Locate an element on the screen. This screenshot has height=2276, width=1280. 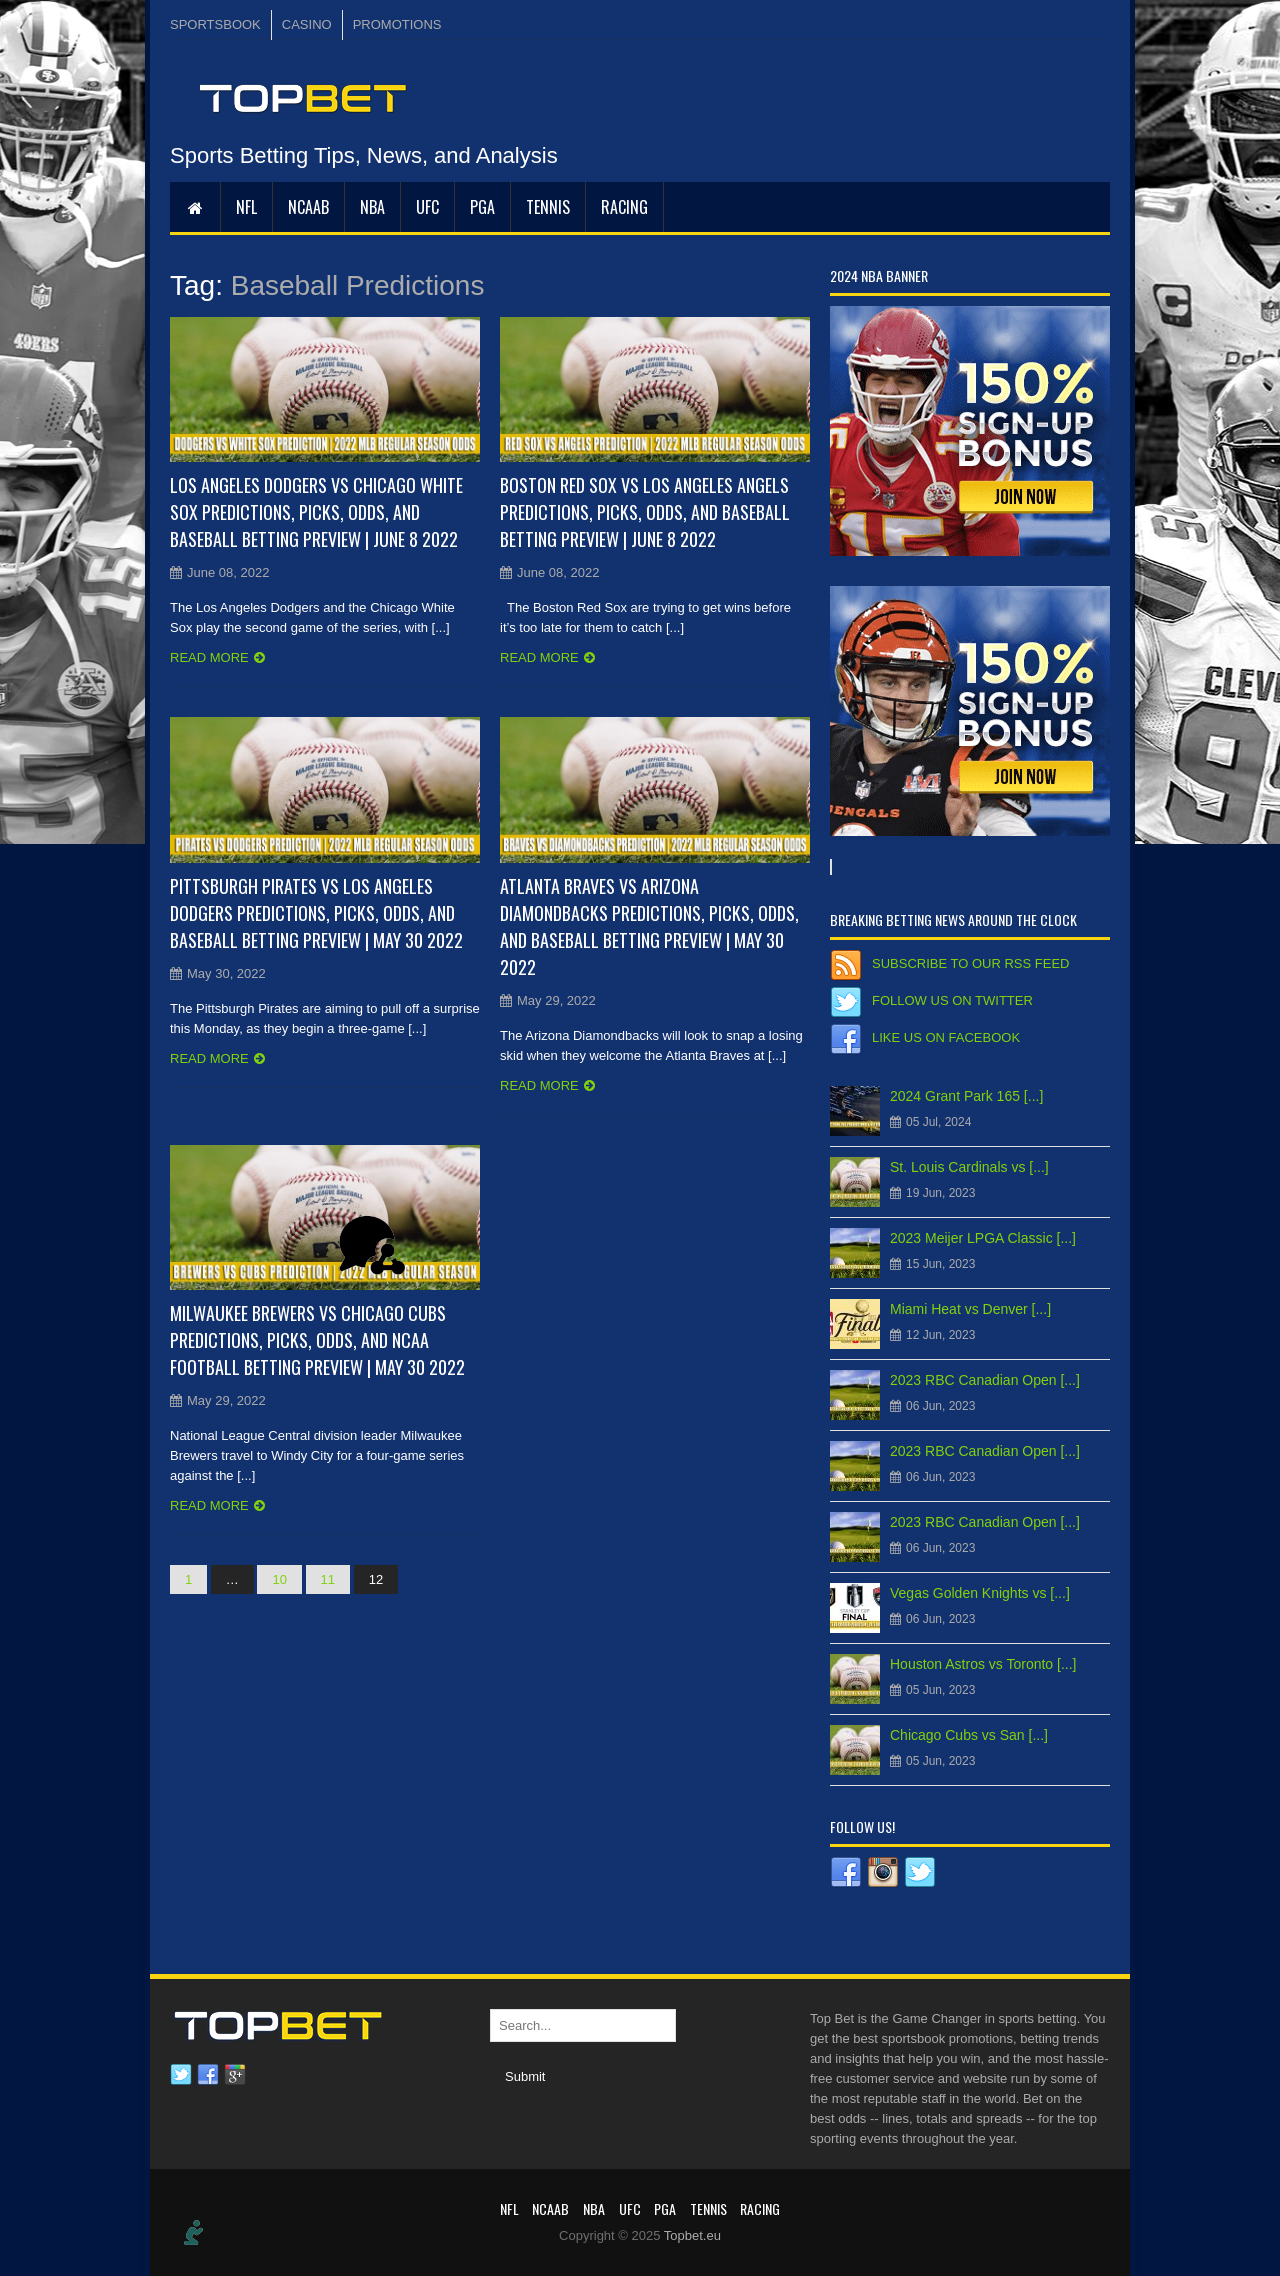
access prayer or meditation features is located at coordinates (193, 2232).